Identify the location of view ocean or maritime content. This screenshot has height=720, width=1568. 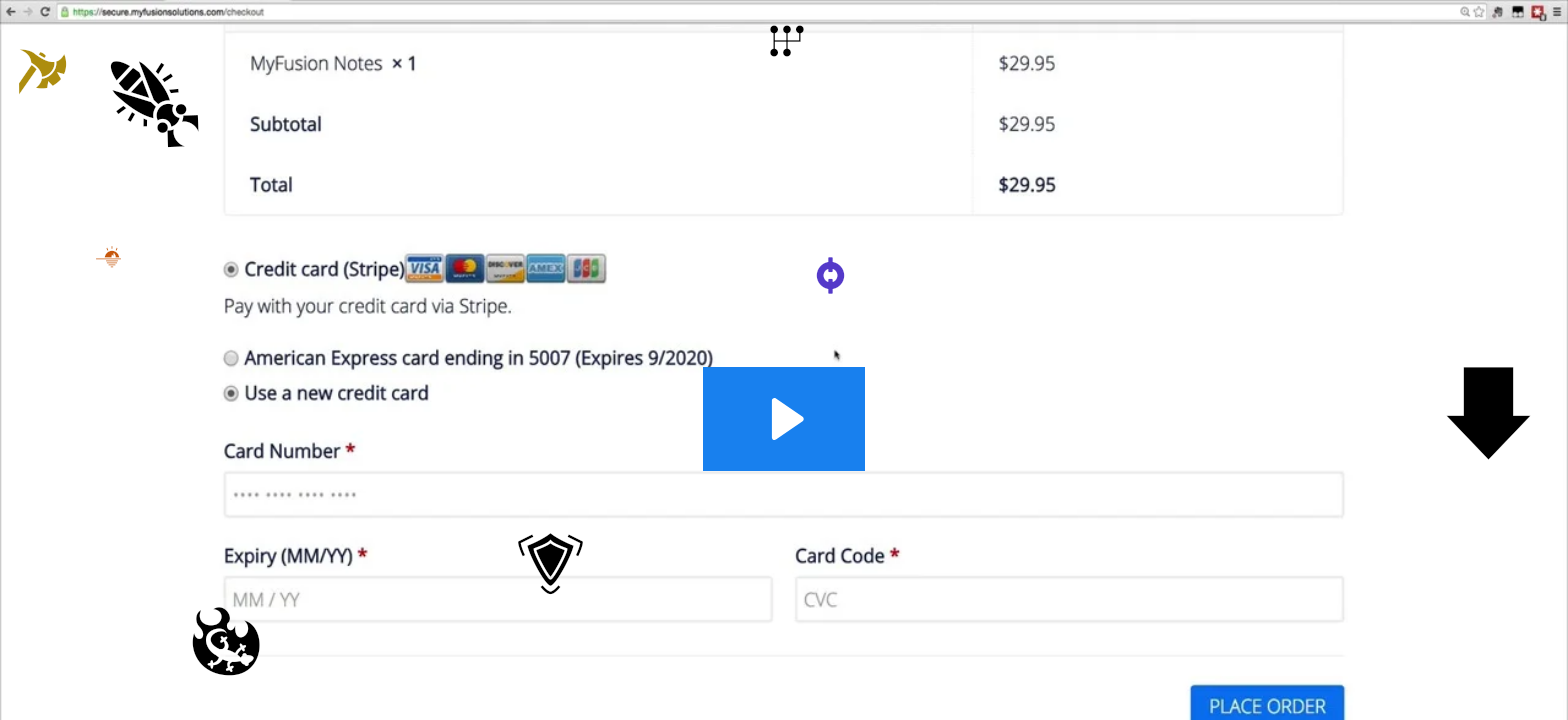
(108, 255).